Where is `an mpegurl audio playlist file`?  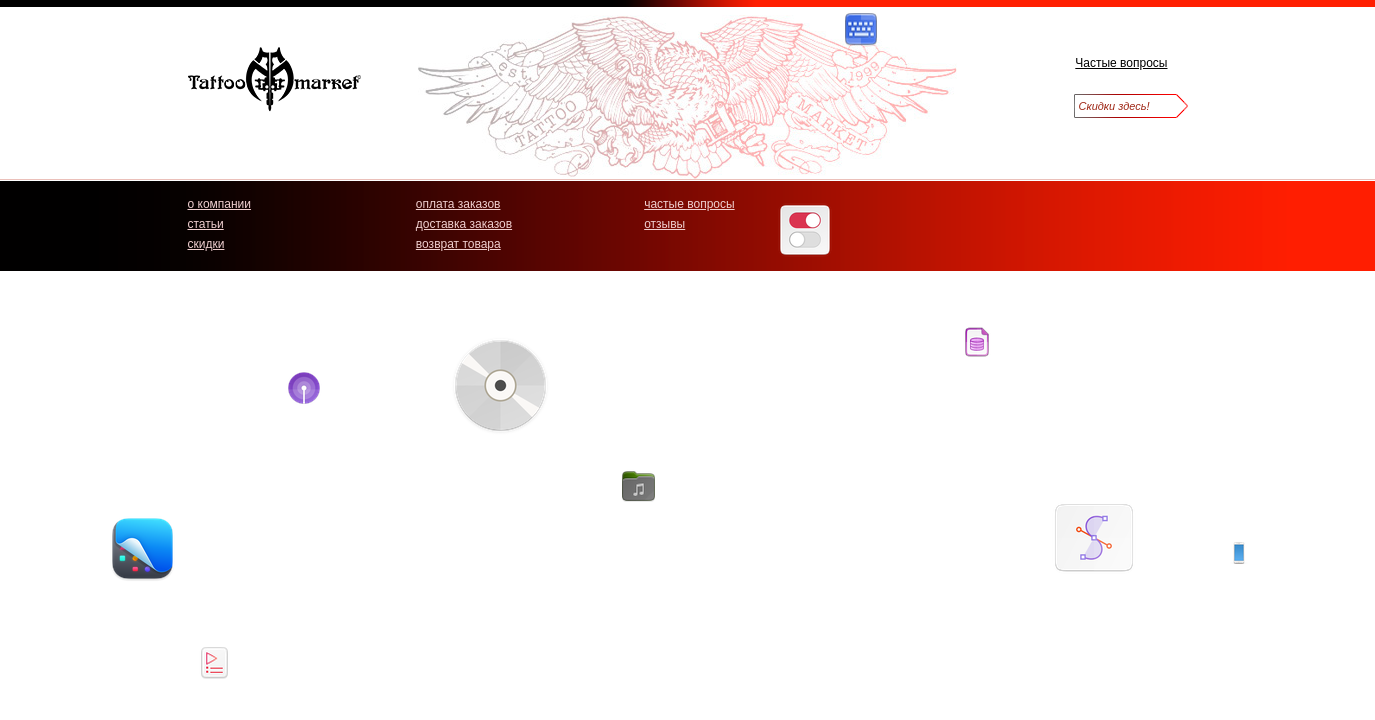 an mpegurl audio playlist file is located at coordinates (214, 662).